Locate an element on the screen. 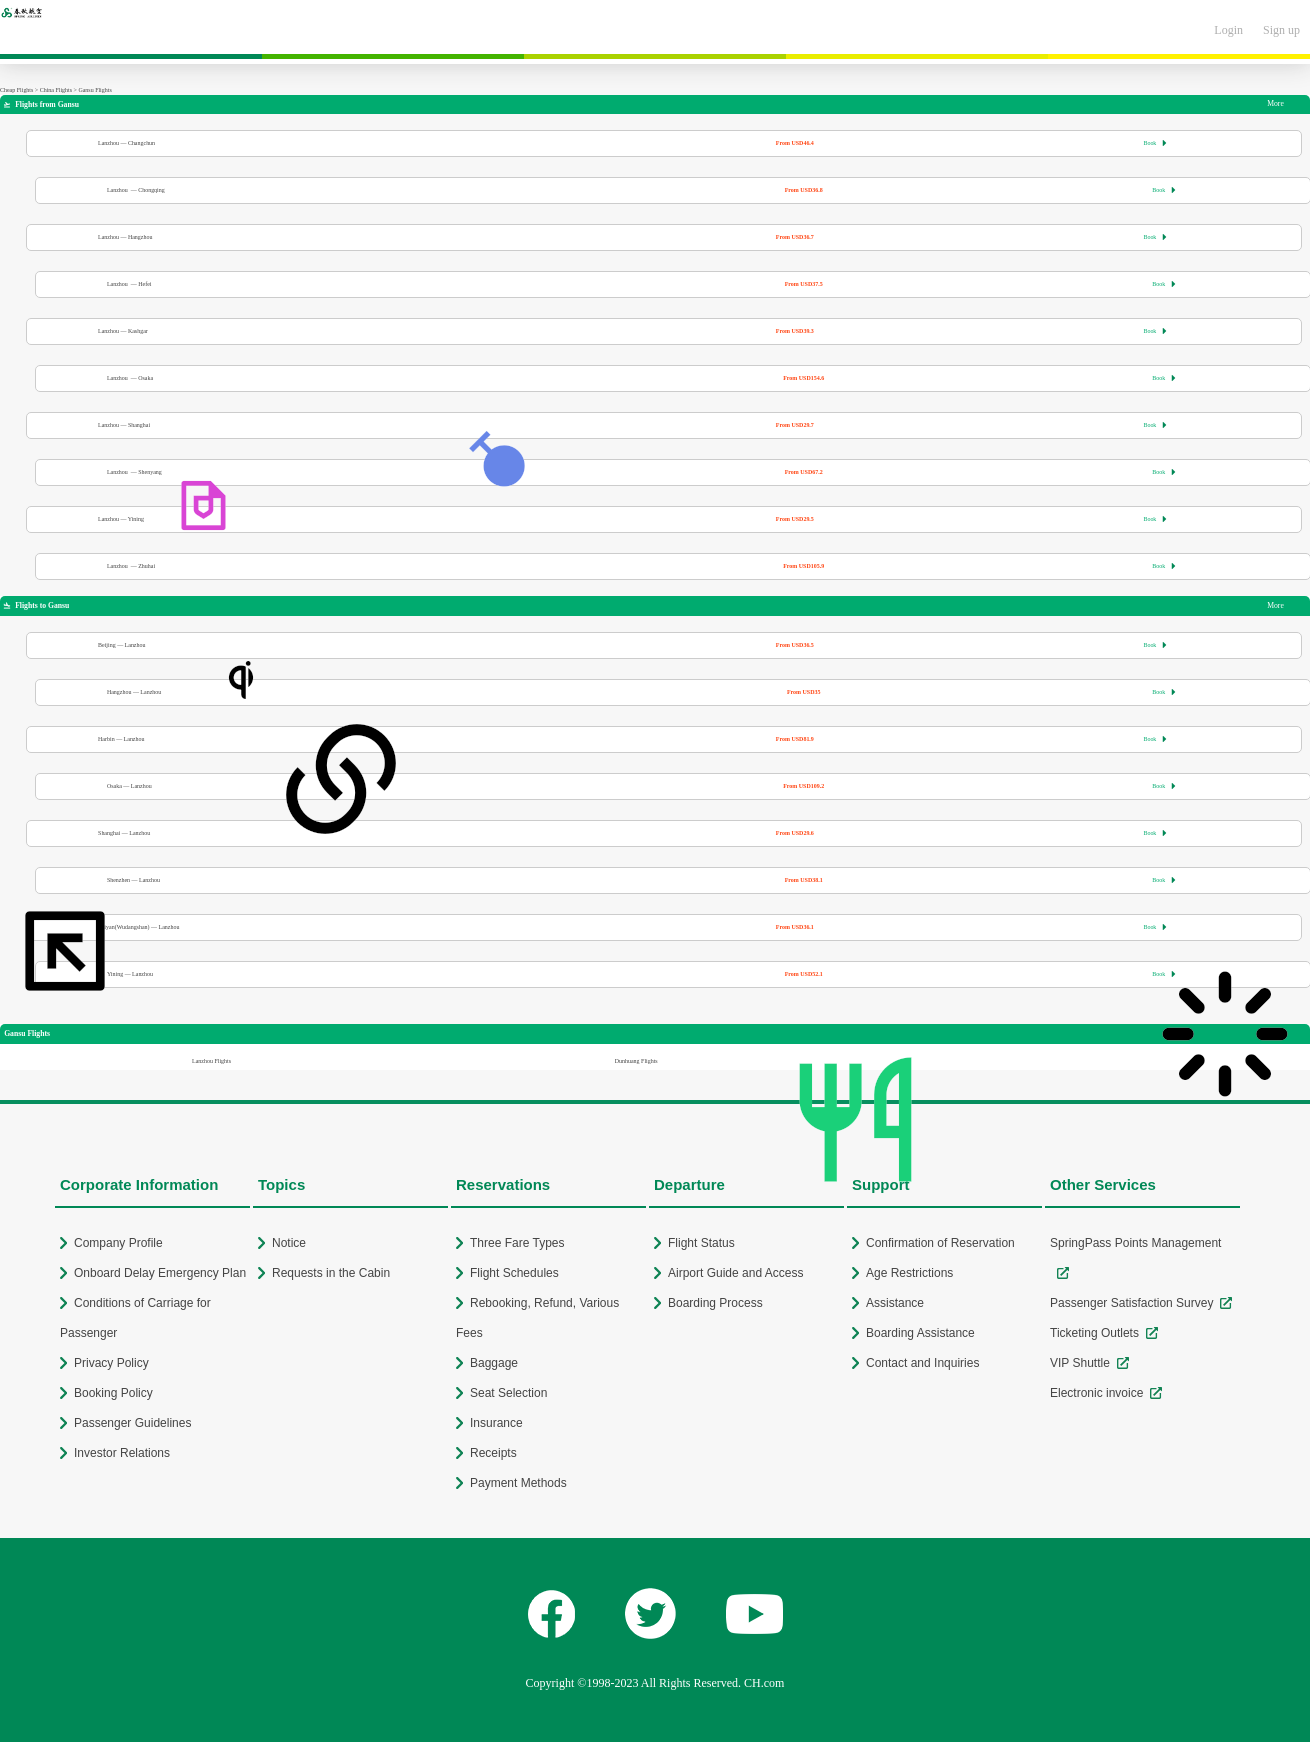 Image resolution: width=1310 pixels, height=1742 pixels. indicates qi wireless charging capability is located at coordinates (241, 680).